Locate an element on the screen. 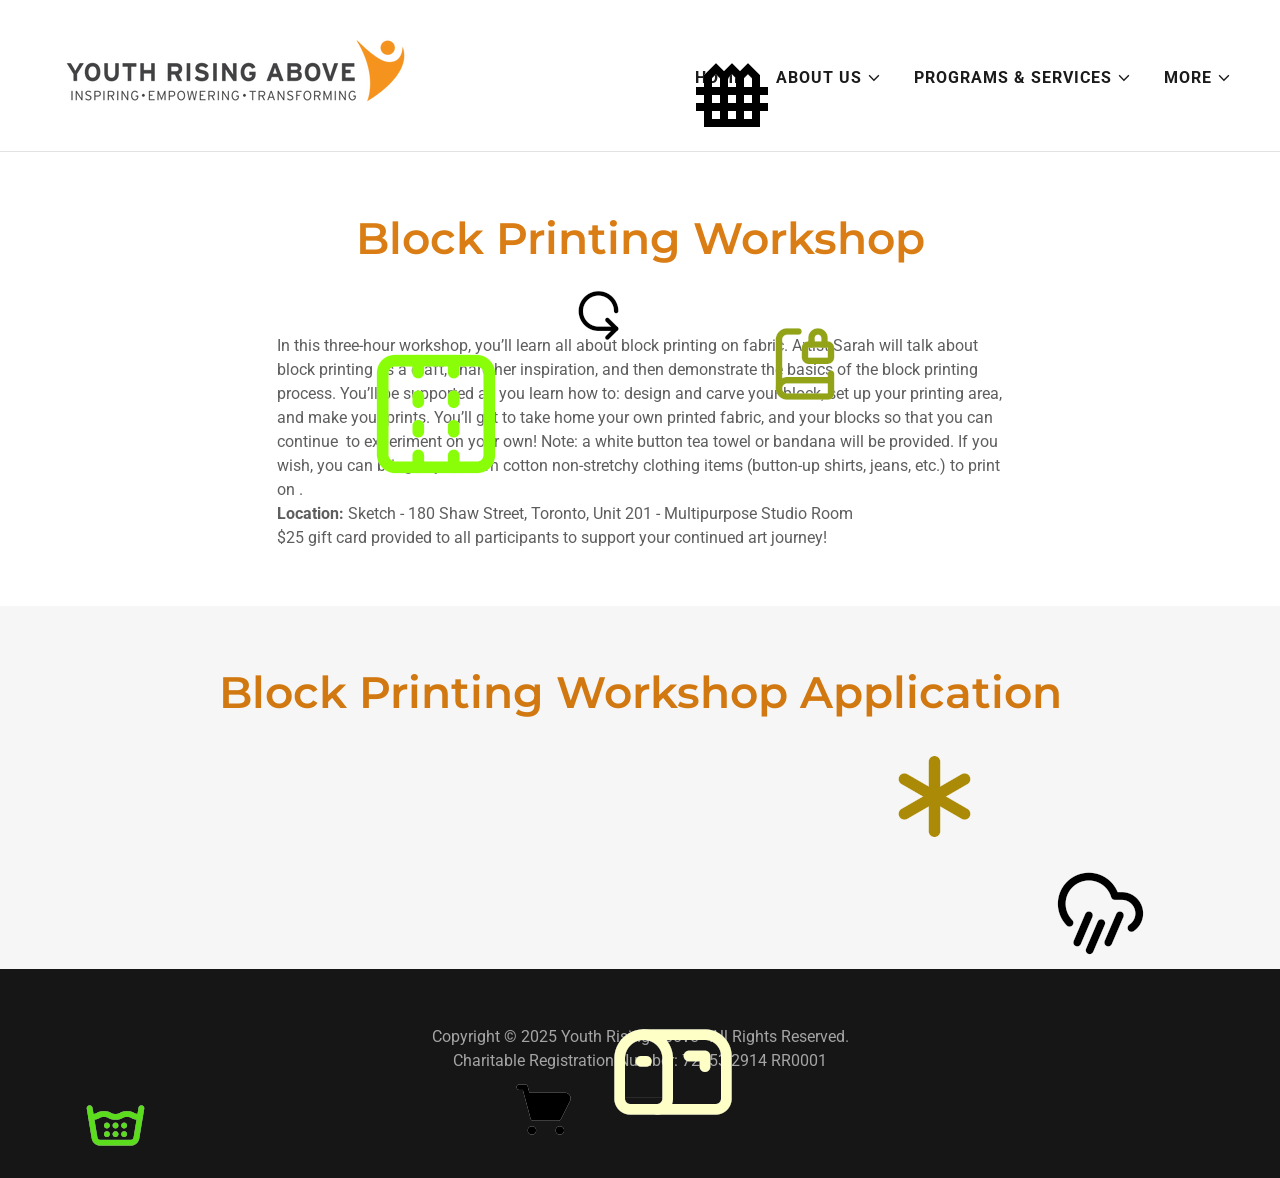 The image size is (1280, 1178). access your mailbox or inbox is located at coordinates (673, 1072).